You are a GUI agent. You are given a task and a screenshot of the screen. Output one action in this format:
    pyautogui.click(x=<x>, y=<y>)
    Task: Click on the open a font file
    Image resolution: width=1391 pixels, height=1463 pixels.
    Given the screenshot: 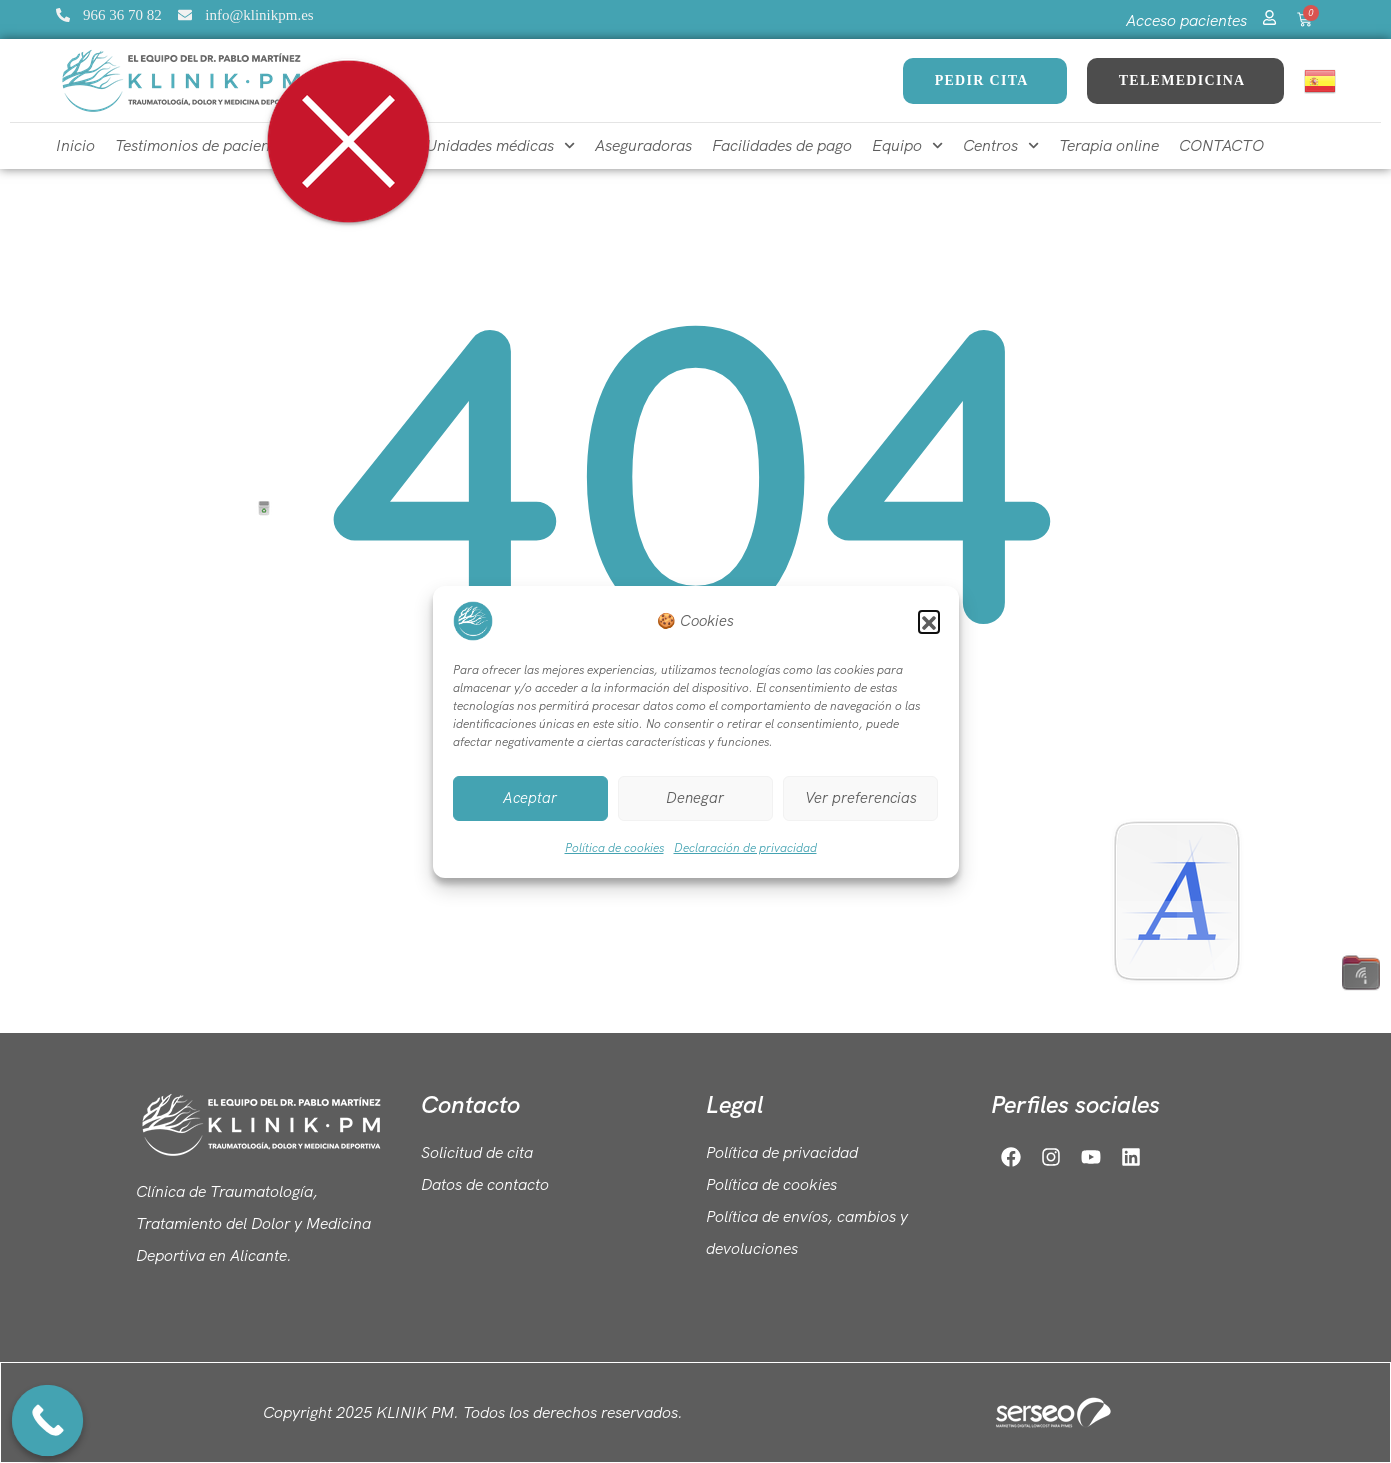 What is the action you would take?
    pyautogui.click(x=1177, y=901)
    